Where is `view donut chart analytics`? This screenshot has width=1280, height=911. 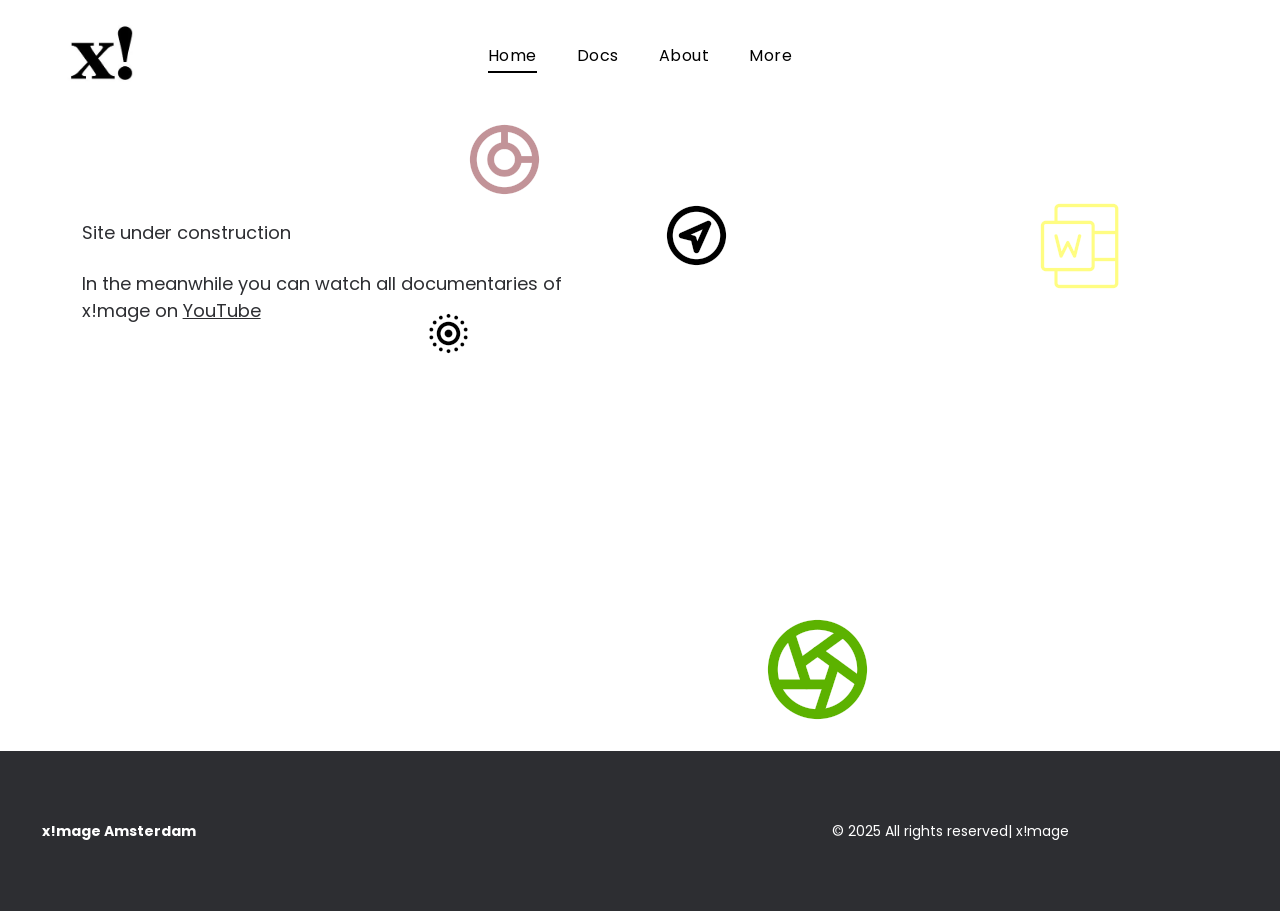 view donut chart analytics is located at coordinates (504, 159).